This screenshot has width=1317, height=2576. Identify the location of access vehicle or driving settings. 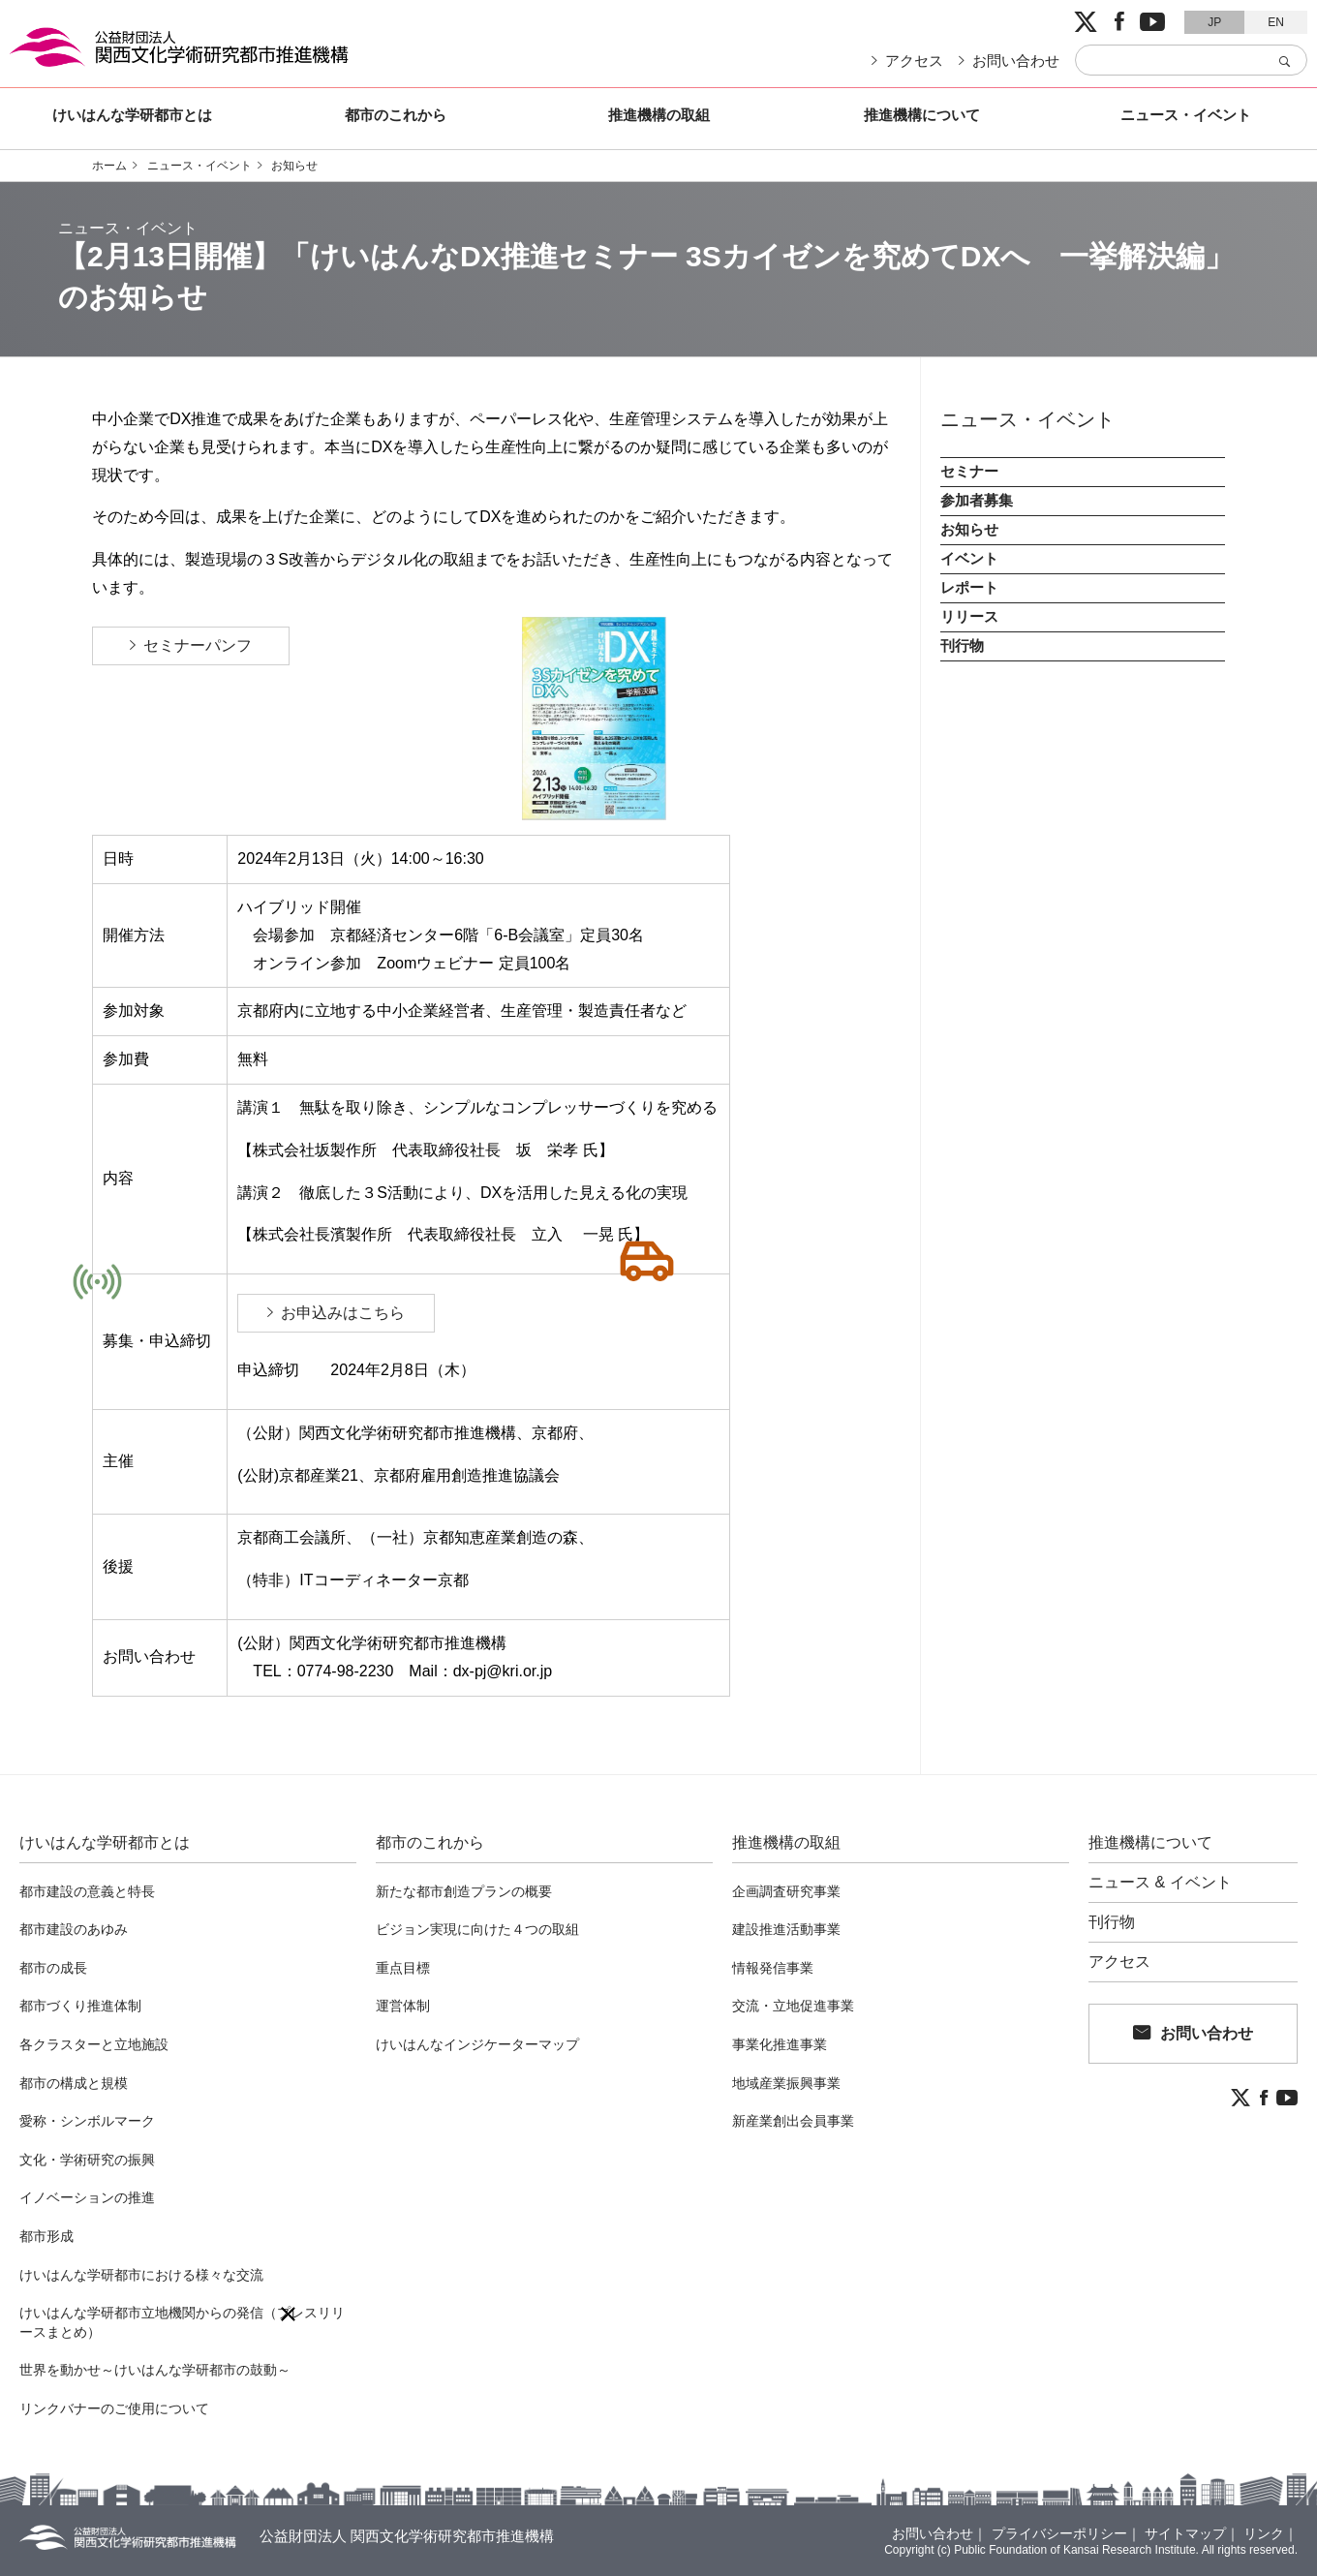
(647, 1260).